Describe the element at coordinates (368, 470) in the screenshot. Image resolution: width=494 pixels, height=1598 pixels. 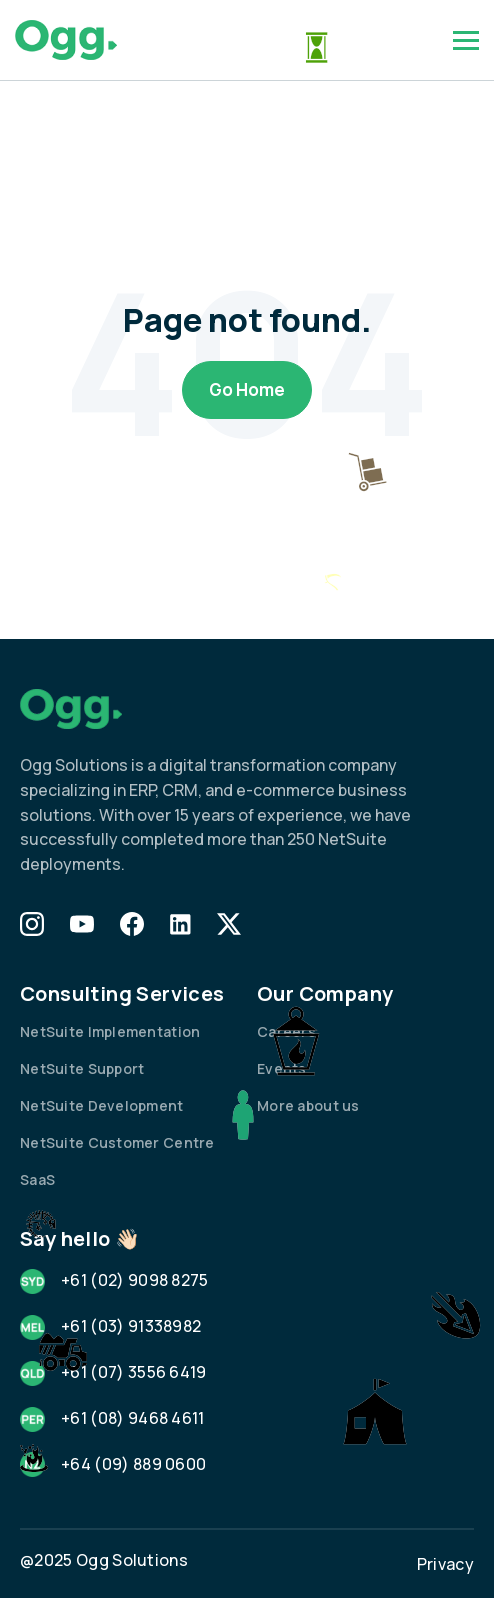
I see `view shipping or delivery options` at that location.